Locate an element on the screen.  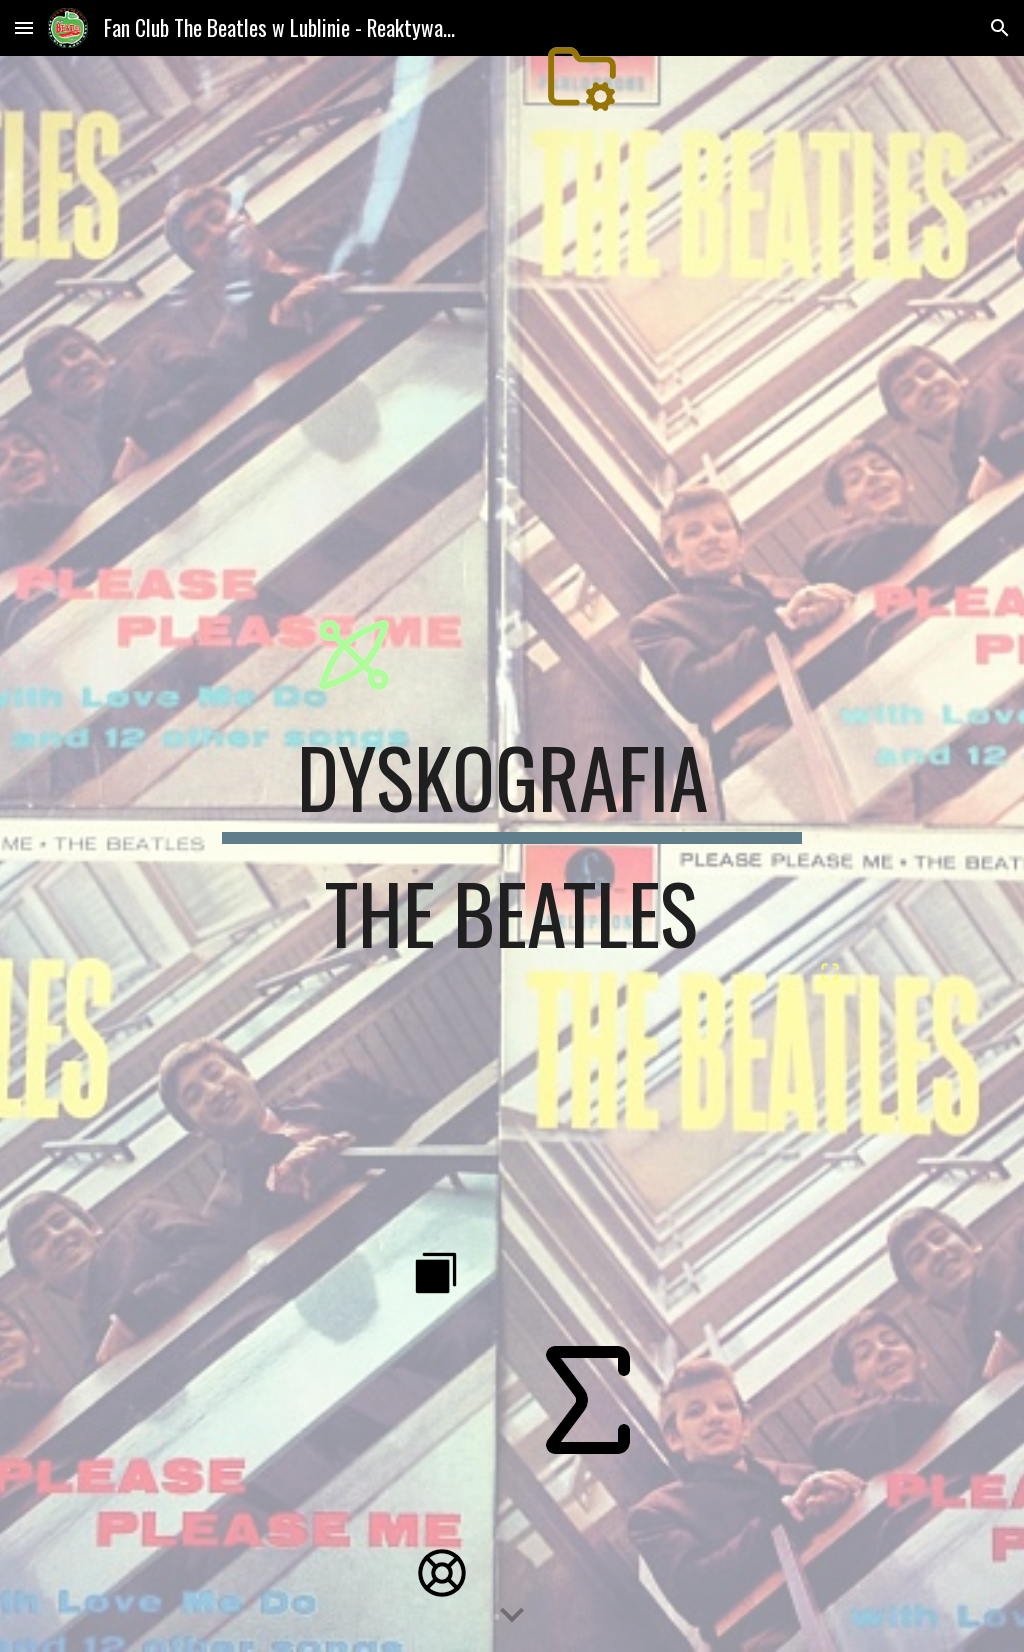
access help or support is located at coordinates (442, 1573).